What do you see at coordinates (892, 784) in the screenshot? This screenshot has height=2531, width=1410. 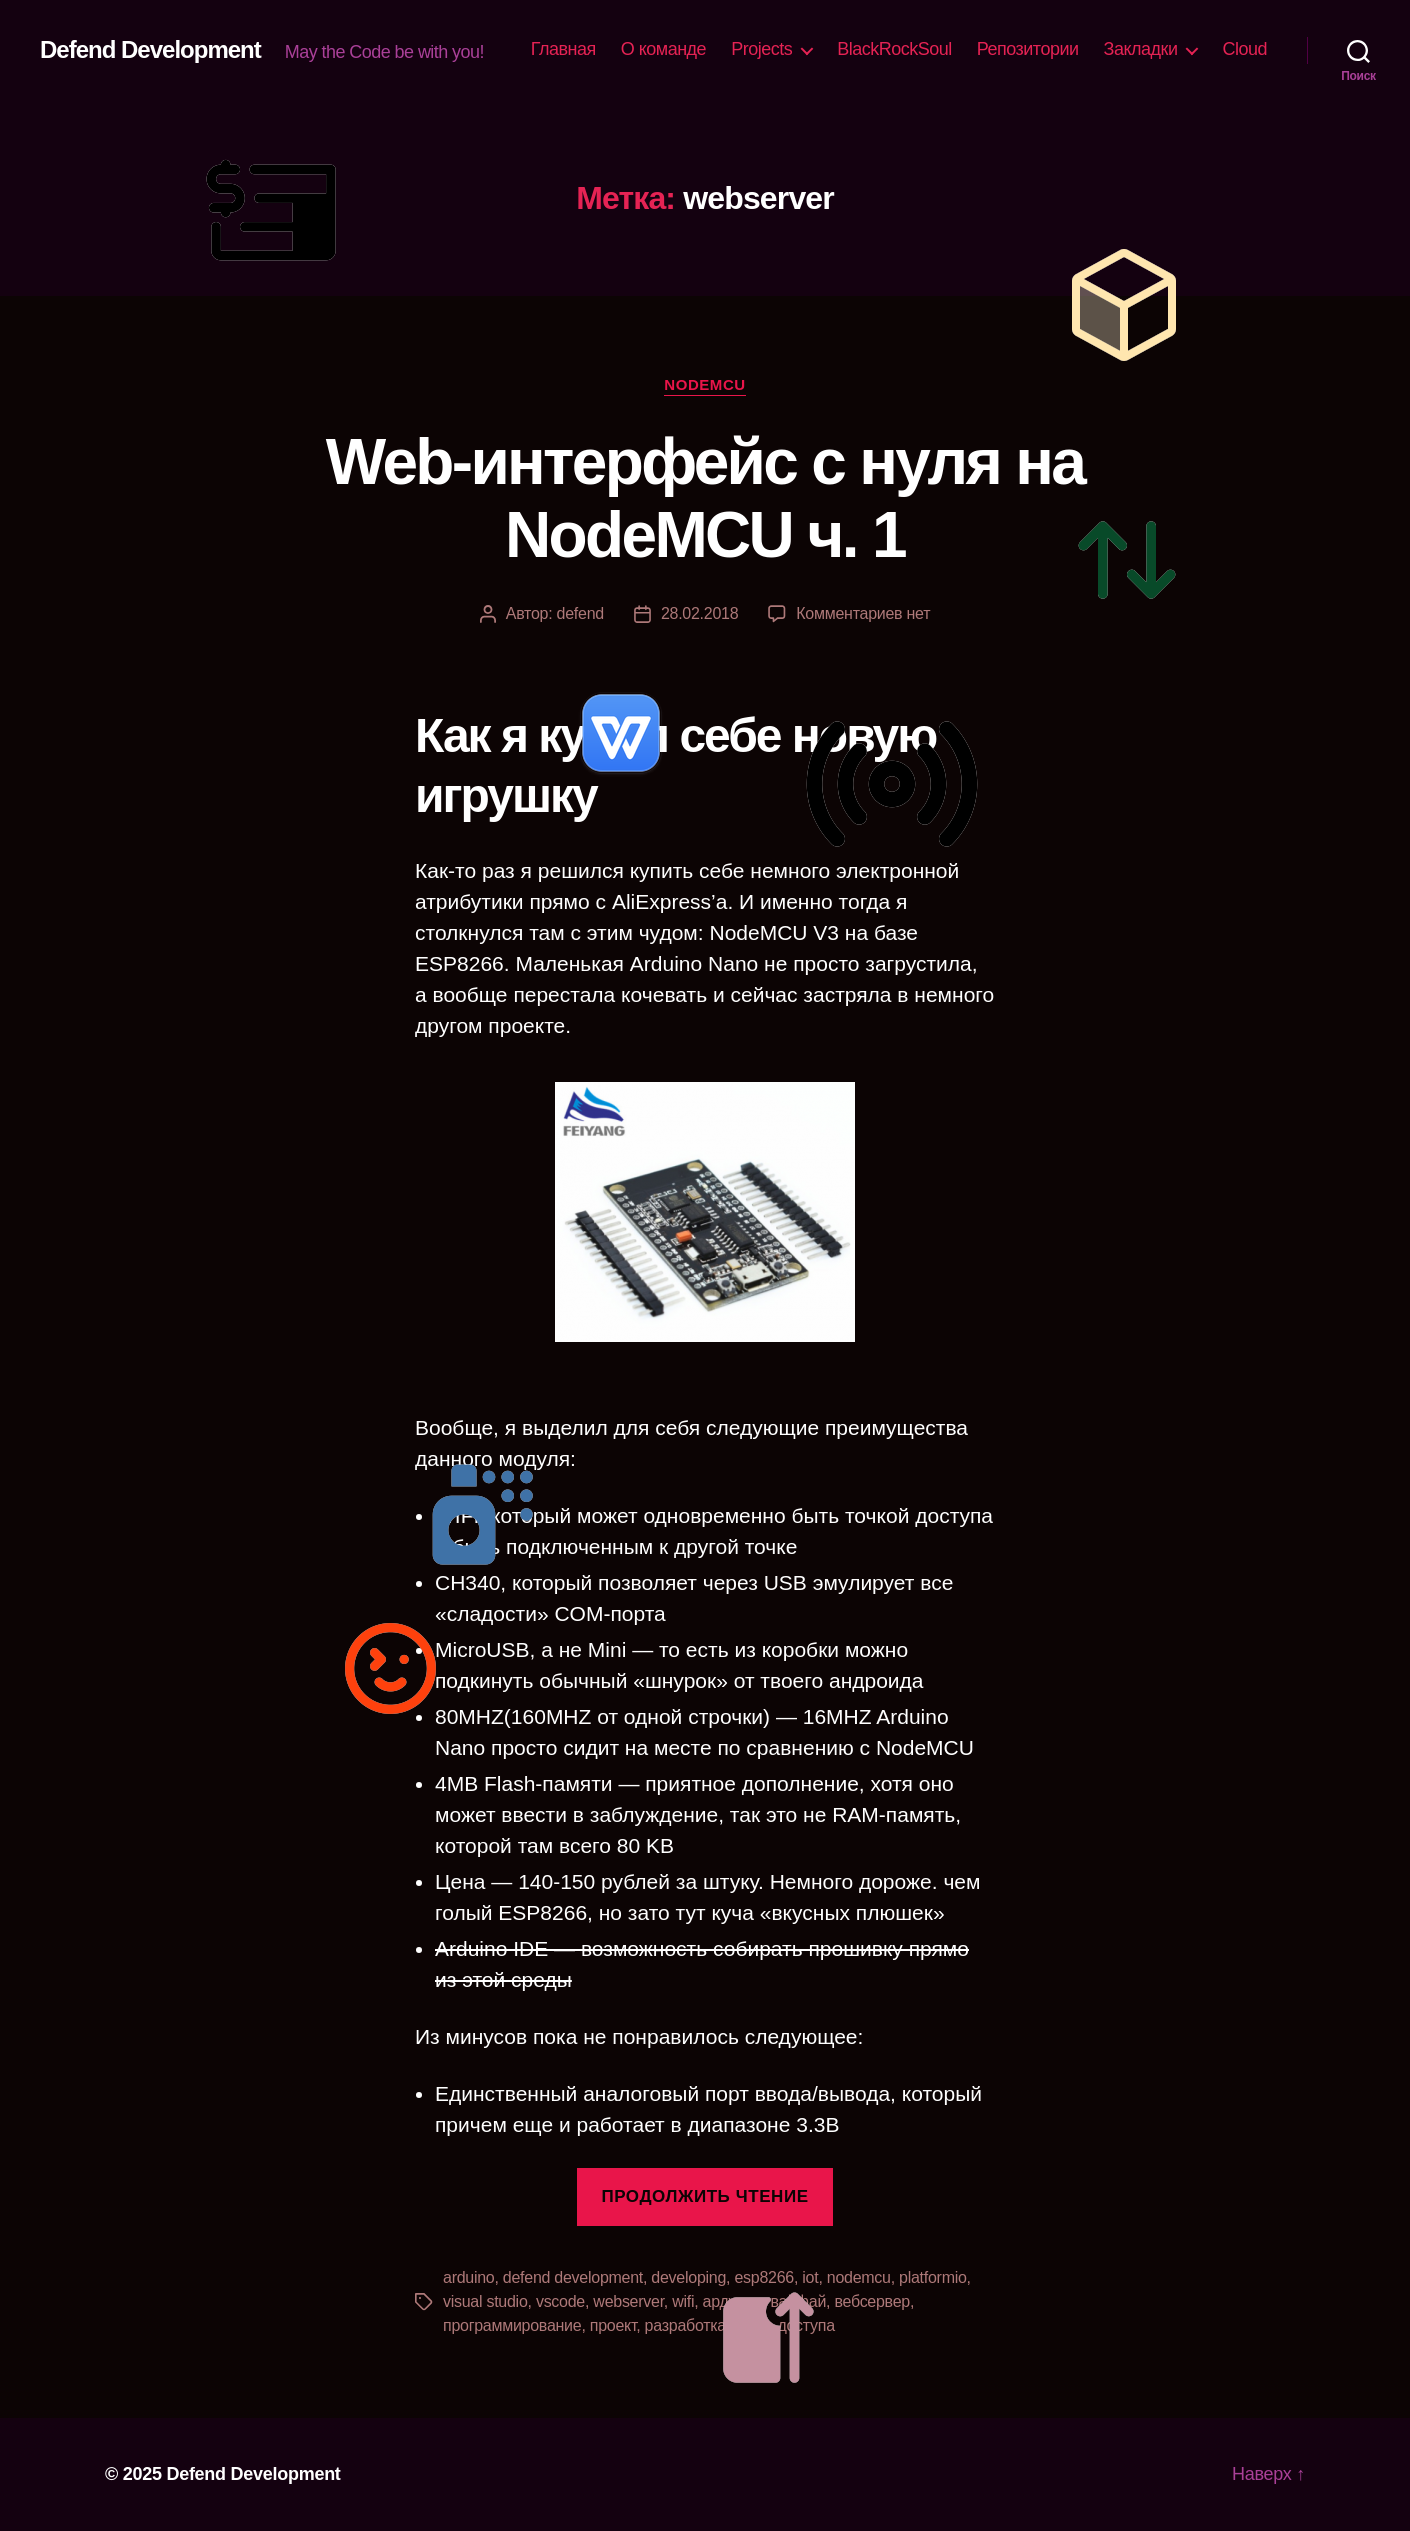 I see `access radio or audio streaming` at bounding box center [892, 784].